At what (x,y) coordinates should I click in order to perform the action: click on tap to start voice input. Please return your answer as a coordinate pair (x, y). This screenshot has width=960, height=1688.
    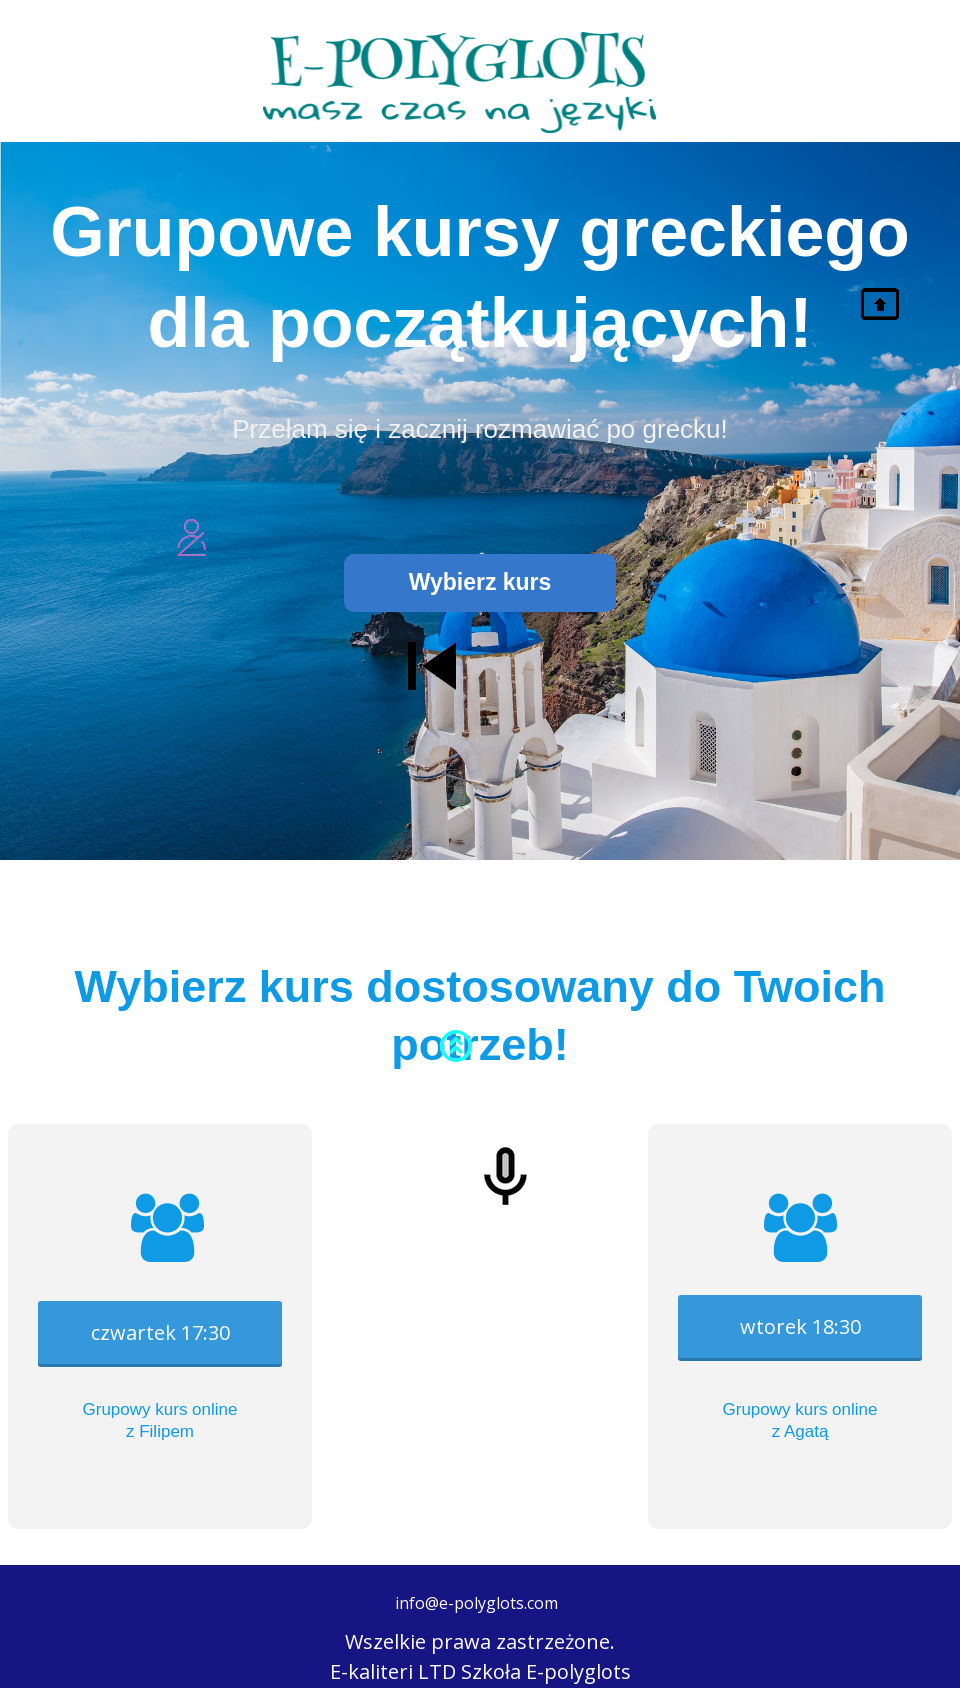
    Looking at the image, I should click on (505, 1177).